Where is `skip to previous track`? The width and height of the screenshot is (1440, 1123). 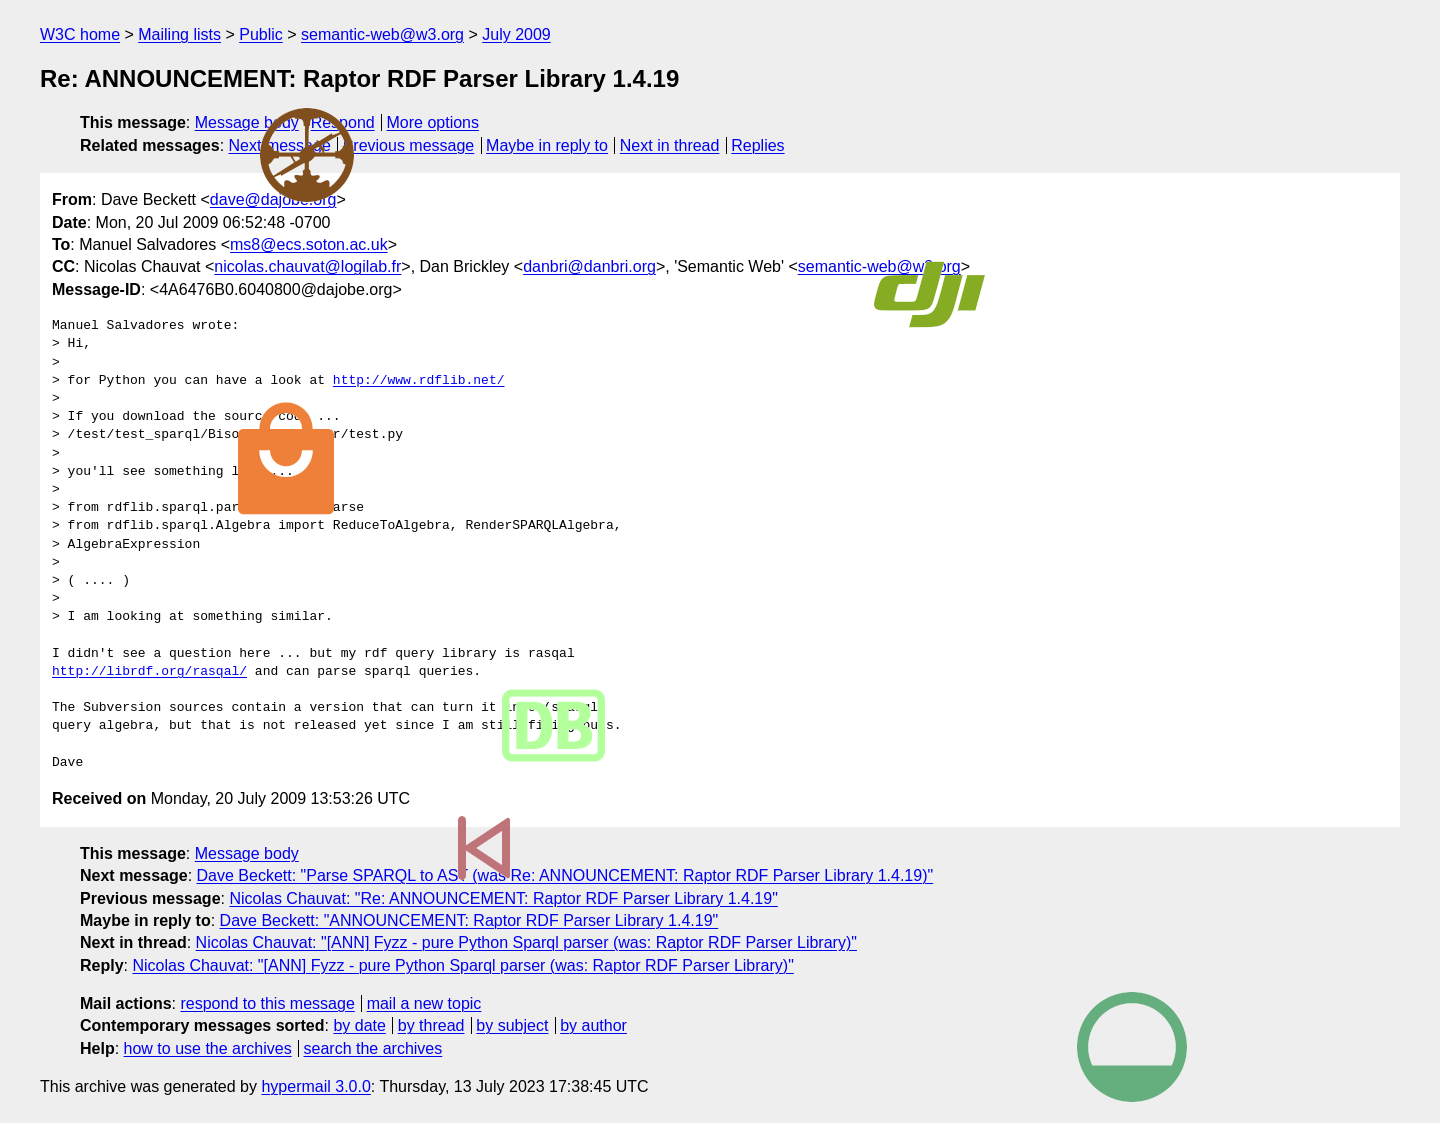
skip to previous track is located at coordinates (482, 848).